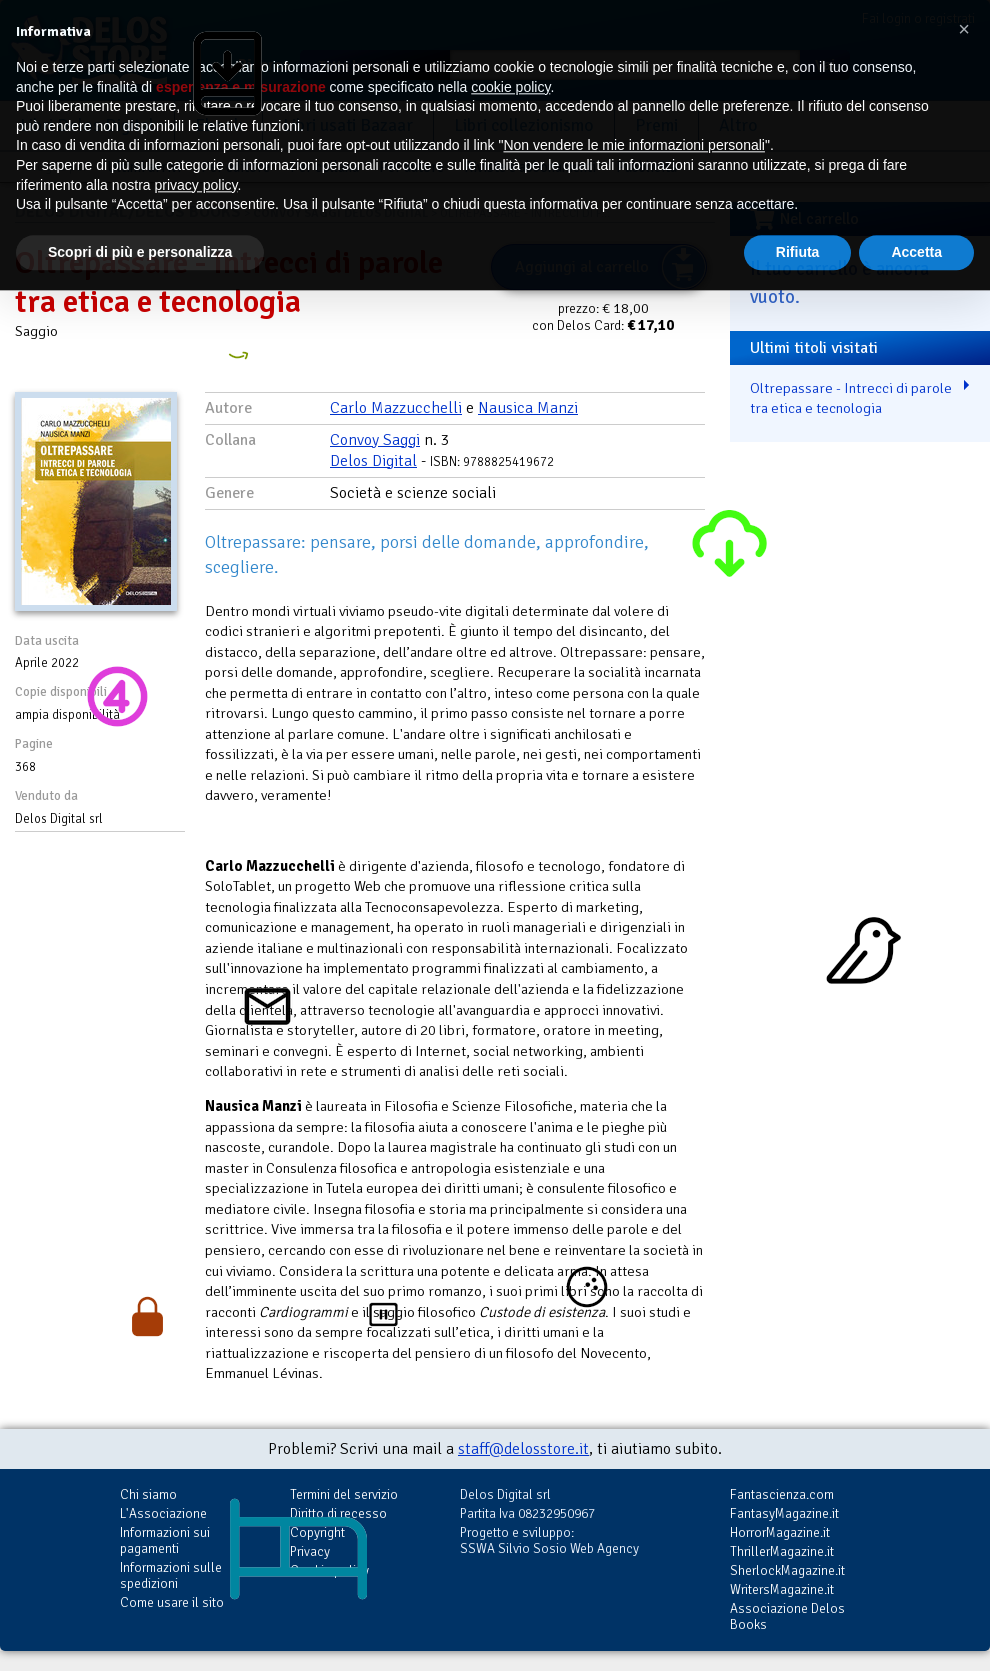  What do you see at coordinates (294, 1549) in the screenshot?
I see `view accommodation or hotel options` at bounding box center [294, 1549].